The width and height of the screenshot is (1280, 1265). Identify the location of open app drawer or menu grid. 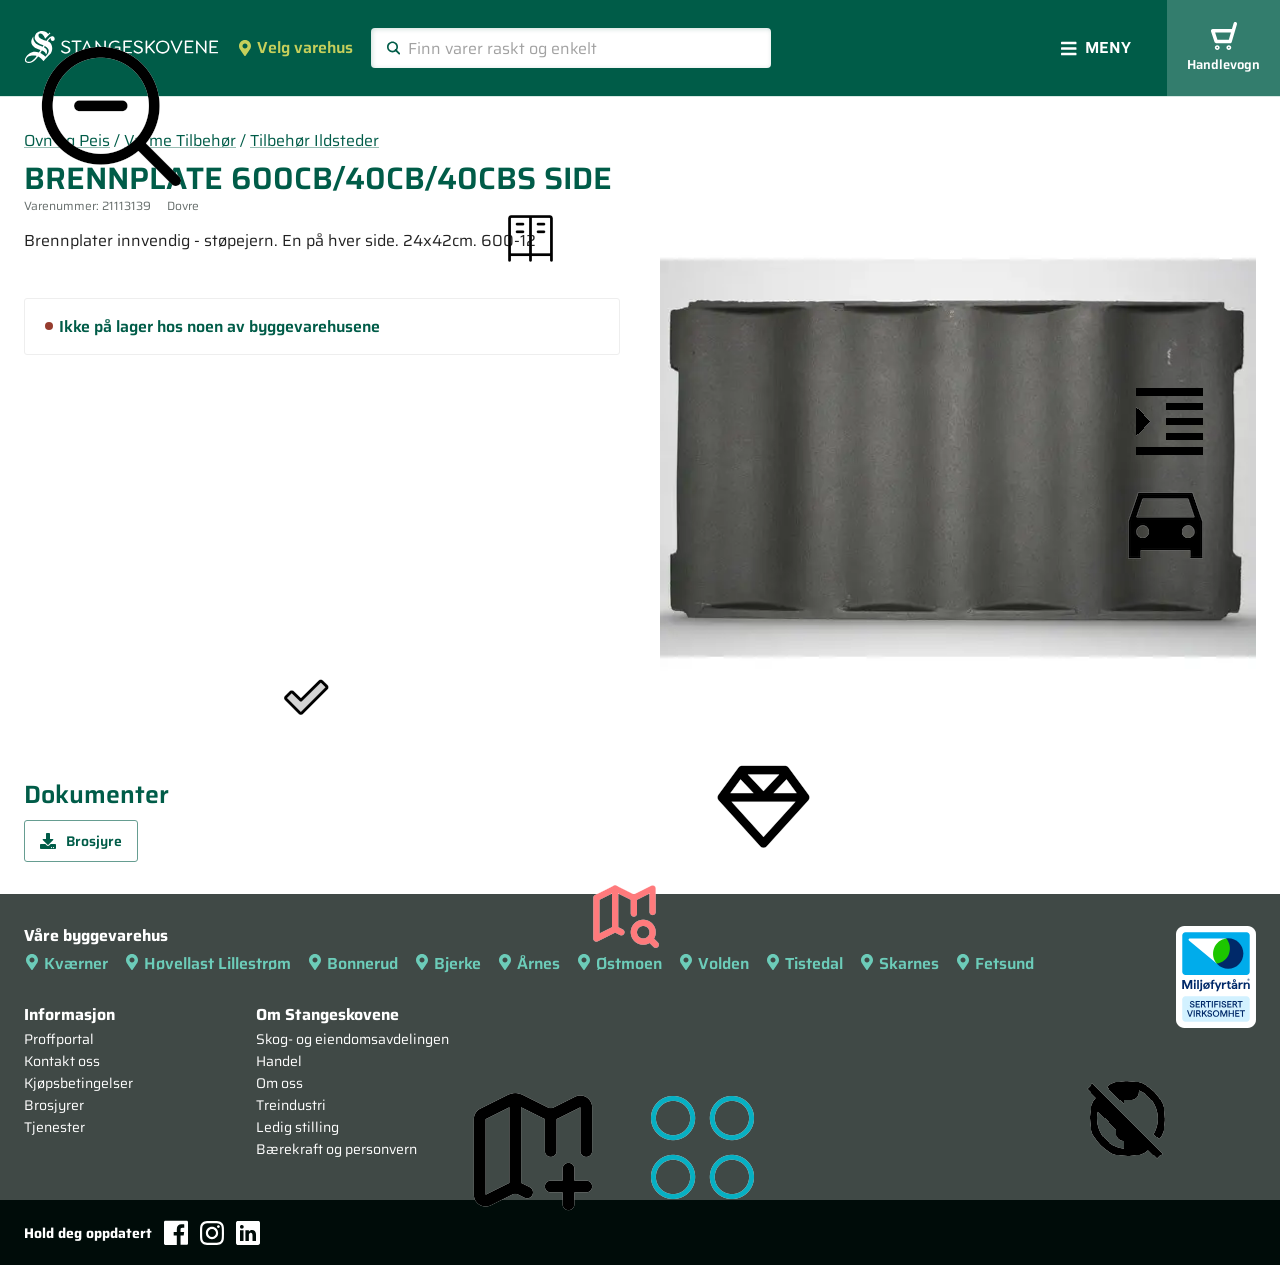
(702, 1147).